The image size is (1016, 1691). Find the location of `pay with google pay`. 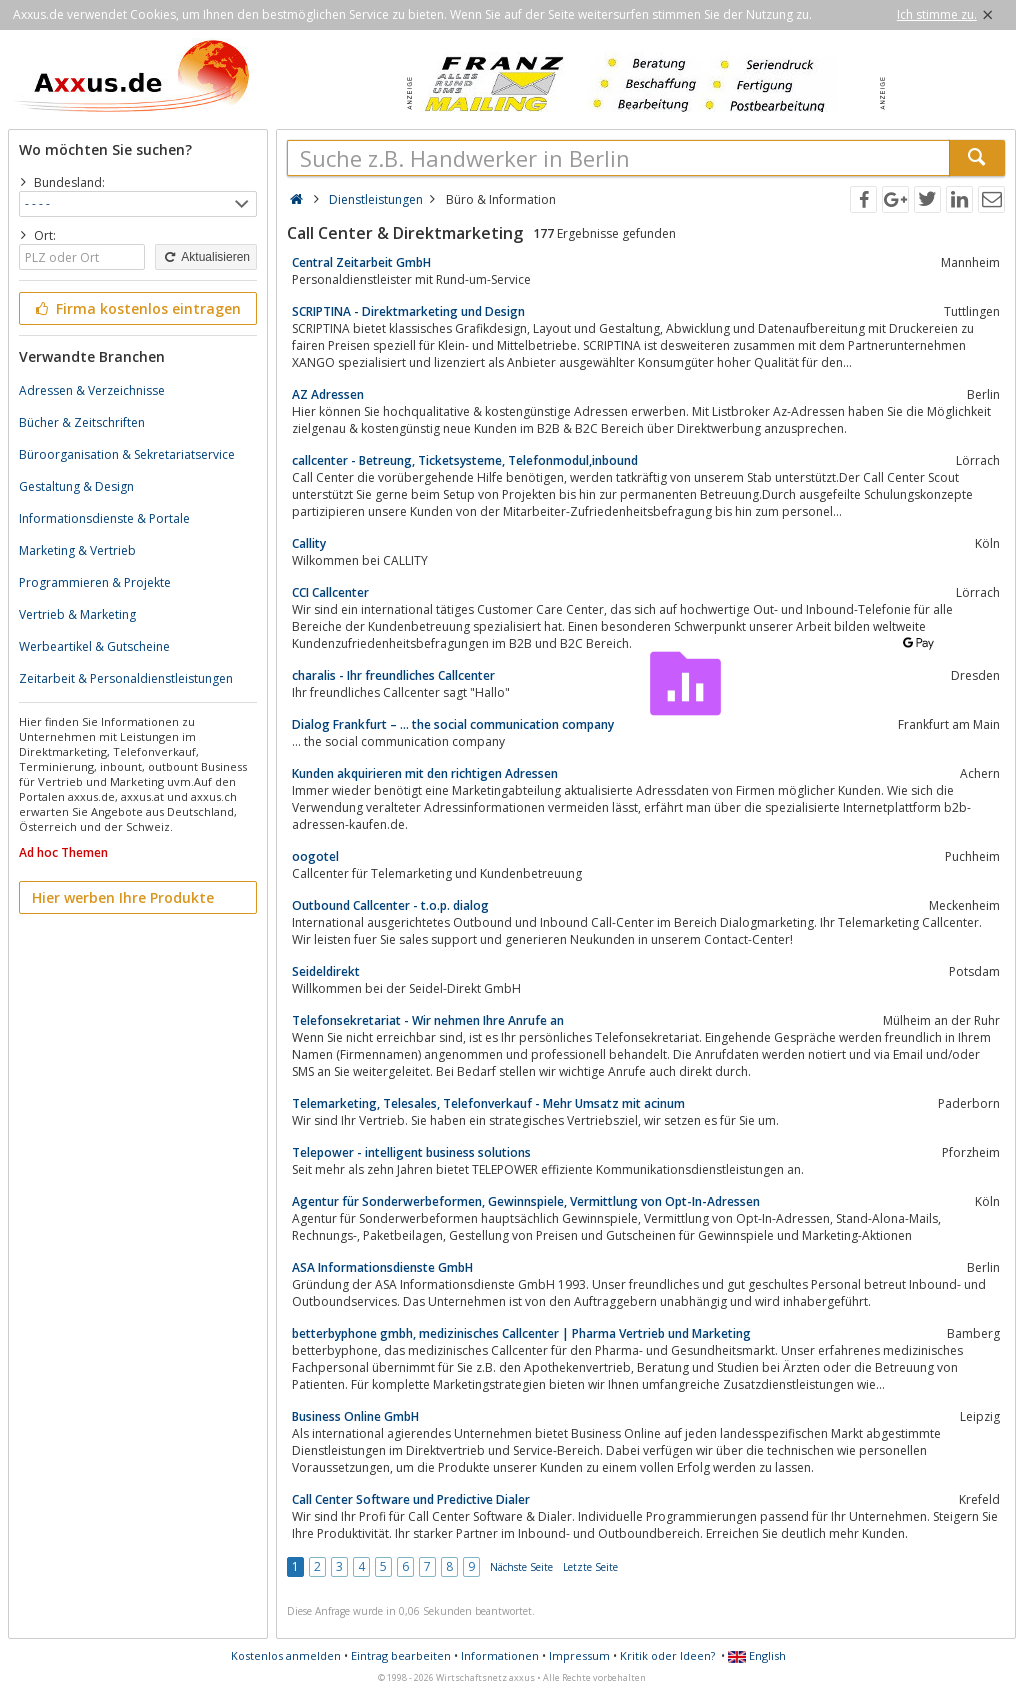

pay with google pay is located at coordinates (918, 643).